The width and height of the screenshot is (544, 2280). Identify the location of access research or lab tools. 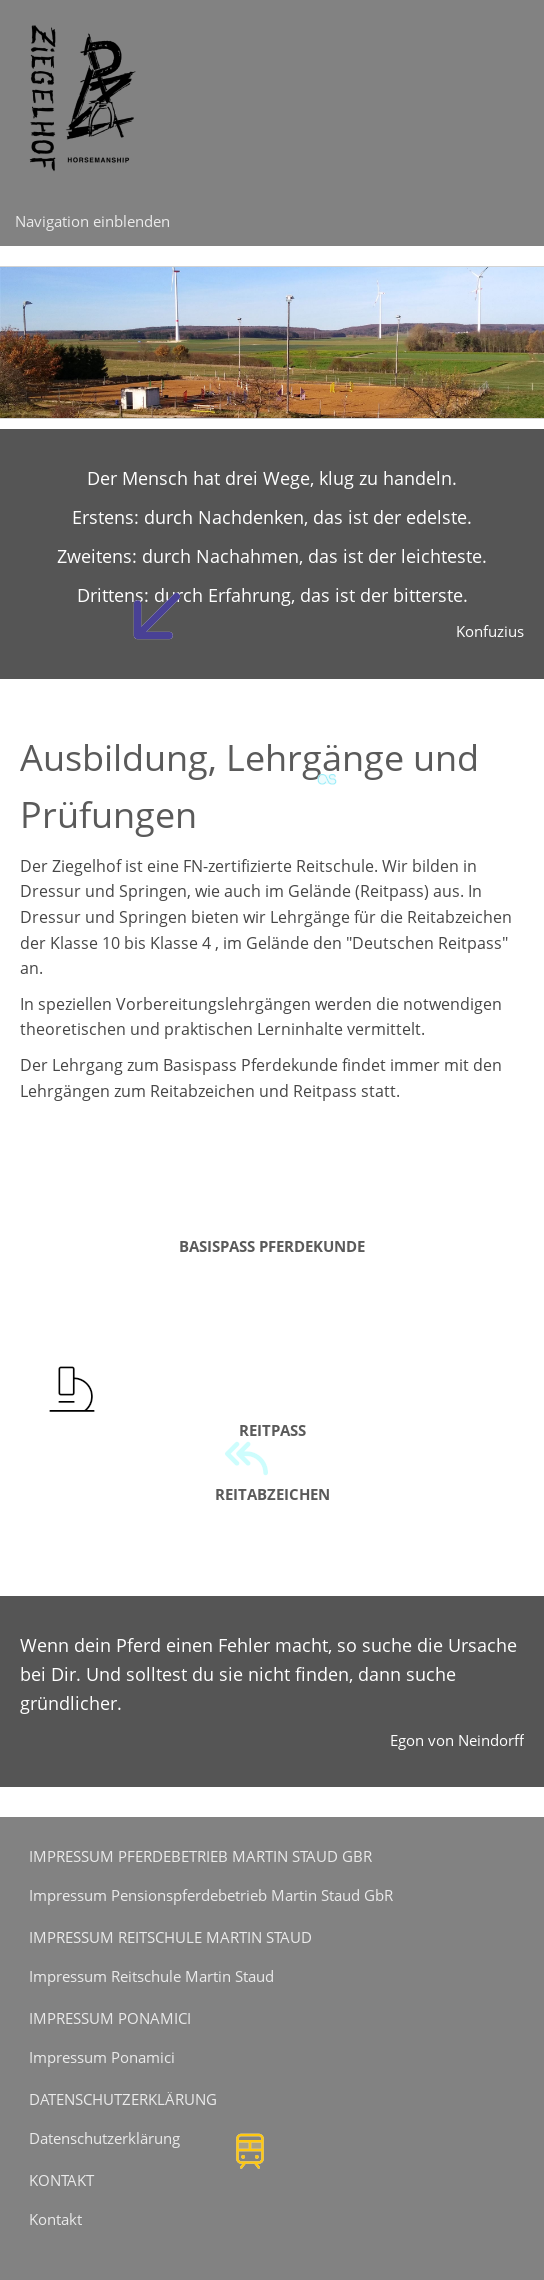
(72, 1391).